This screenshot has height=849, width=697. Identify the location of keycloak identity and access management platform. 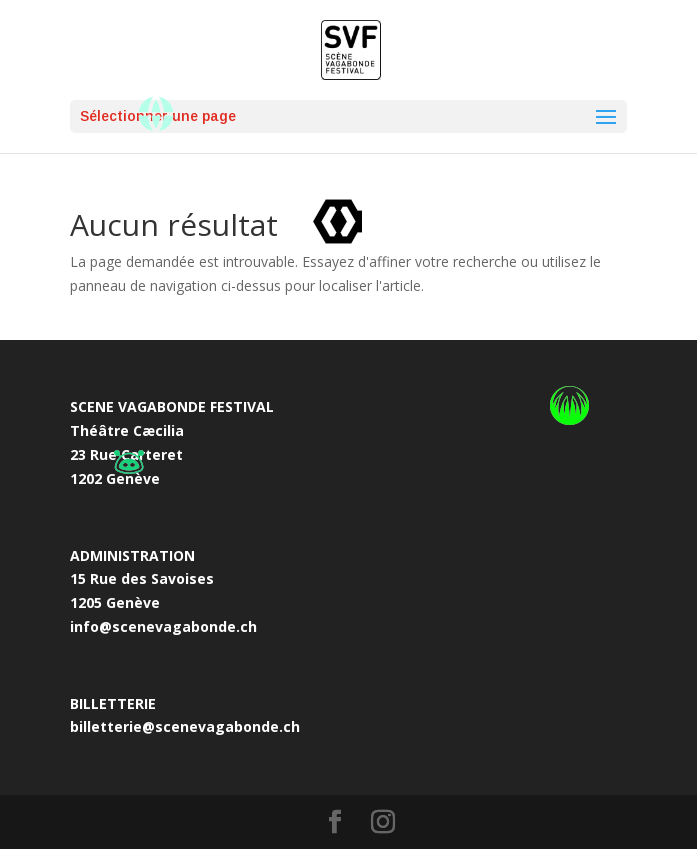
(337, 221).